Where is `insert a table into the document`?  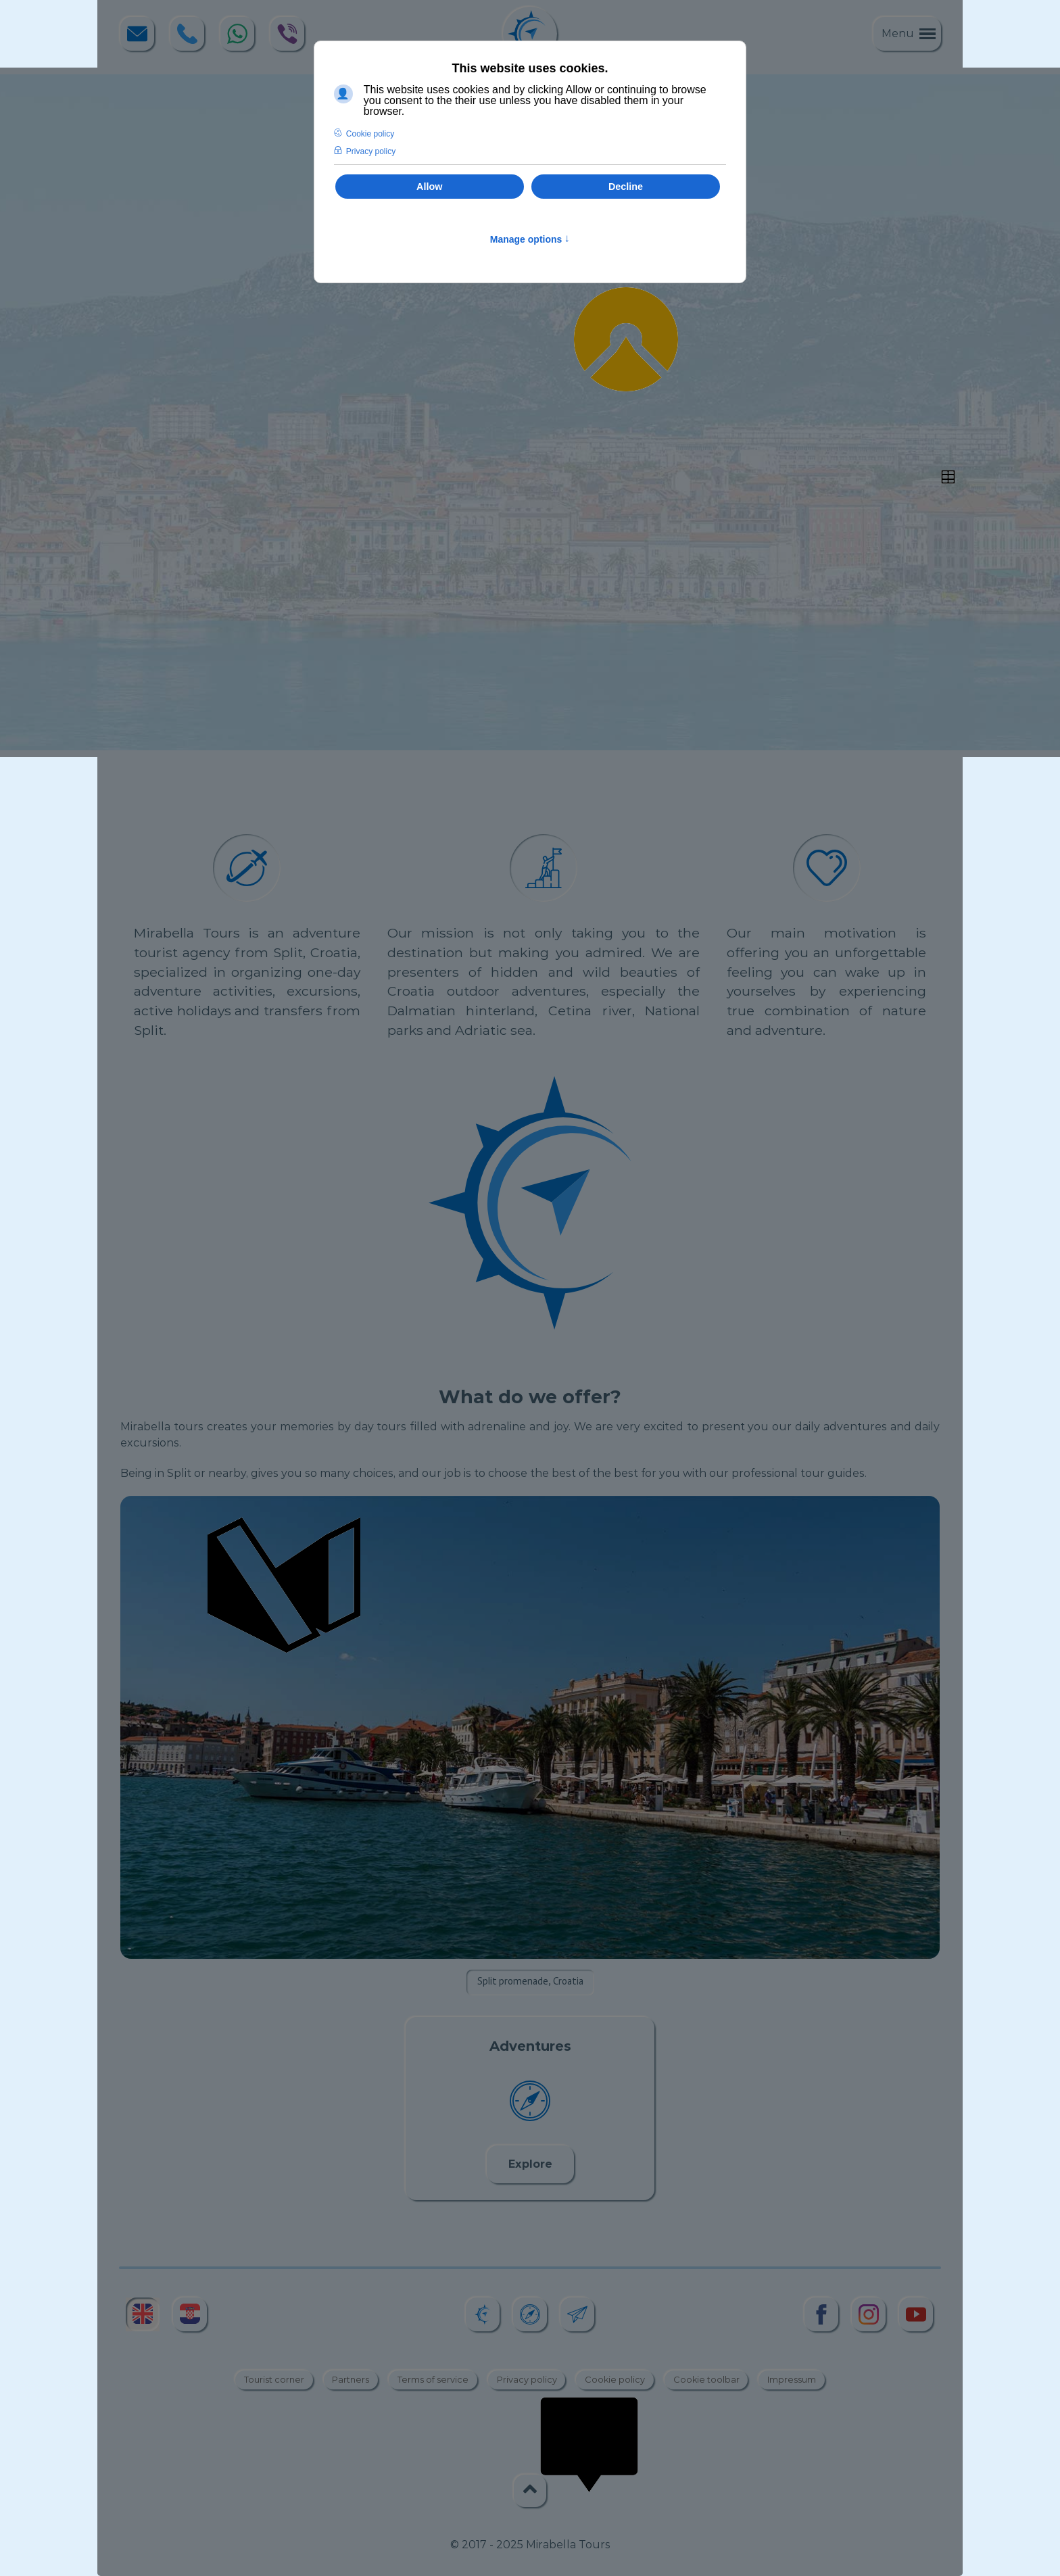
insert a table into the document is located at coordinates (948, 477).